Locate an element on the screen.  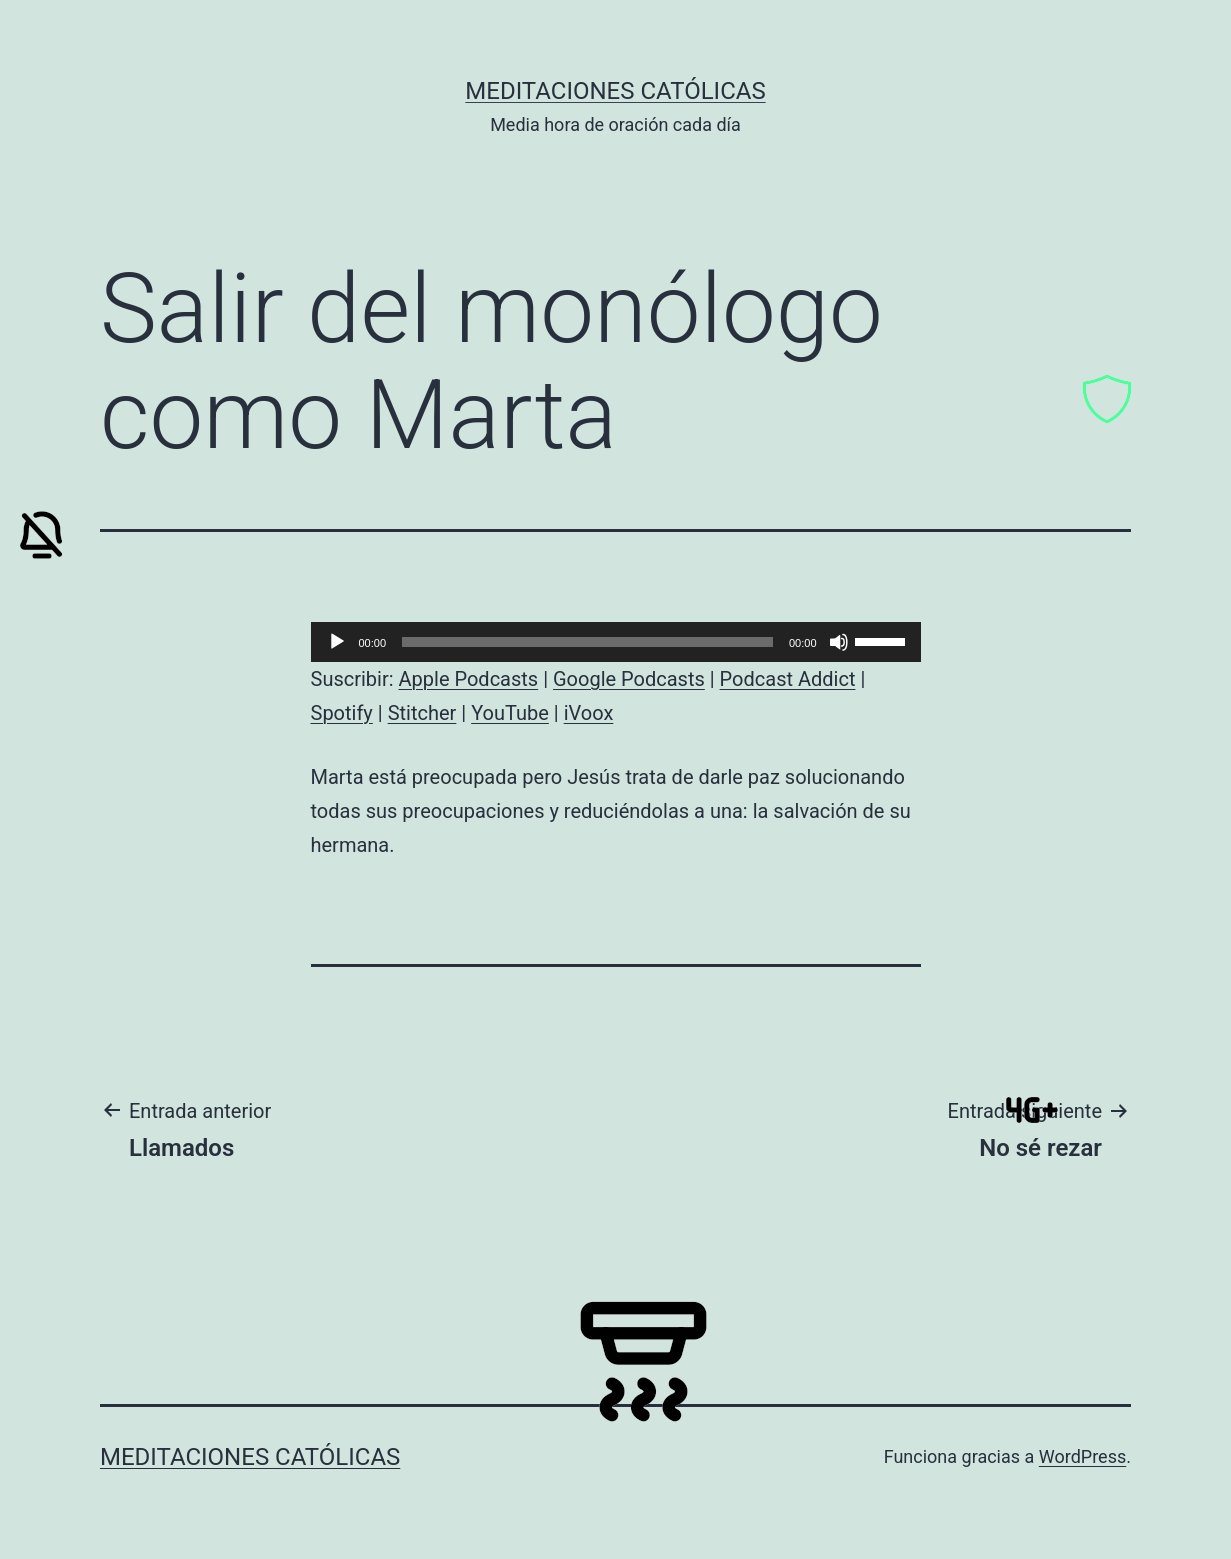
smoke detector alert or status indicator is located at coordinates (643, 1358).